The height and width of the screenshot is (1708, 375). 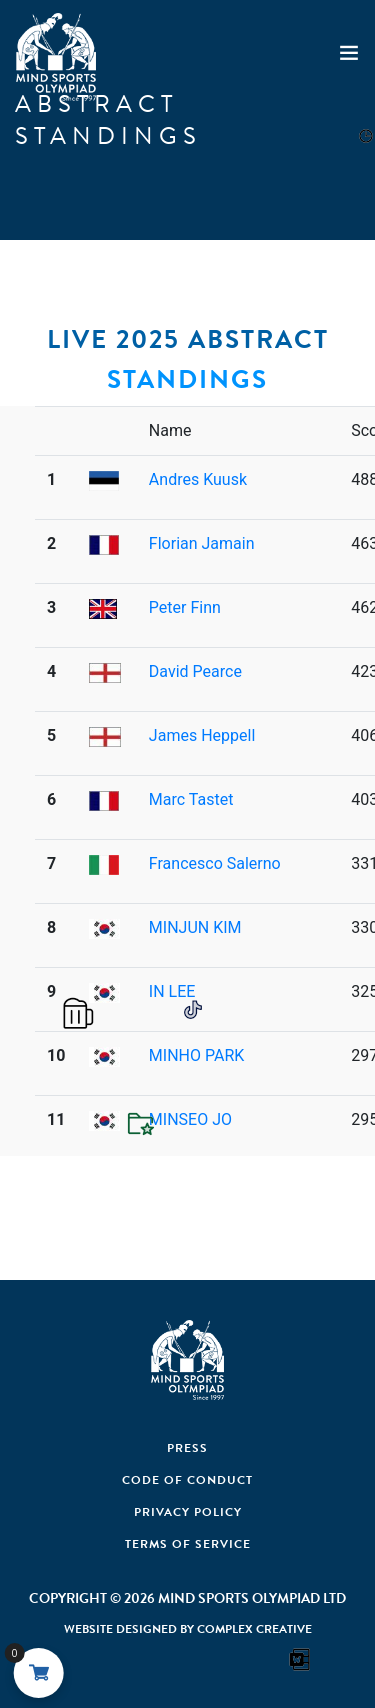 I want to click on open Microsoft Word, so click(x=300, y=1659).